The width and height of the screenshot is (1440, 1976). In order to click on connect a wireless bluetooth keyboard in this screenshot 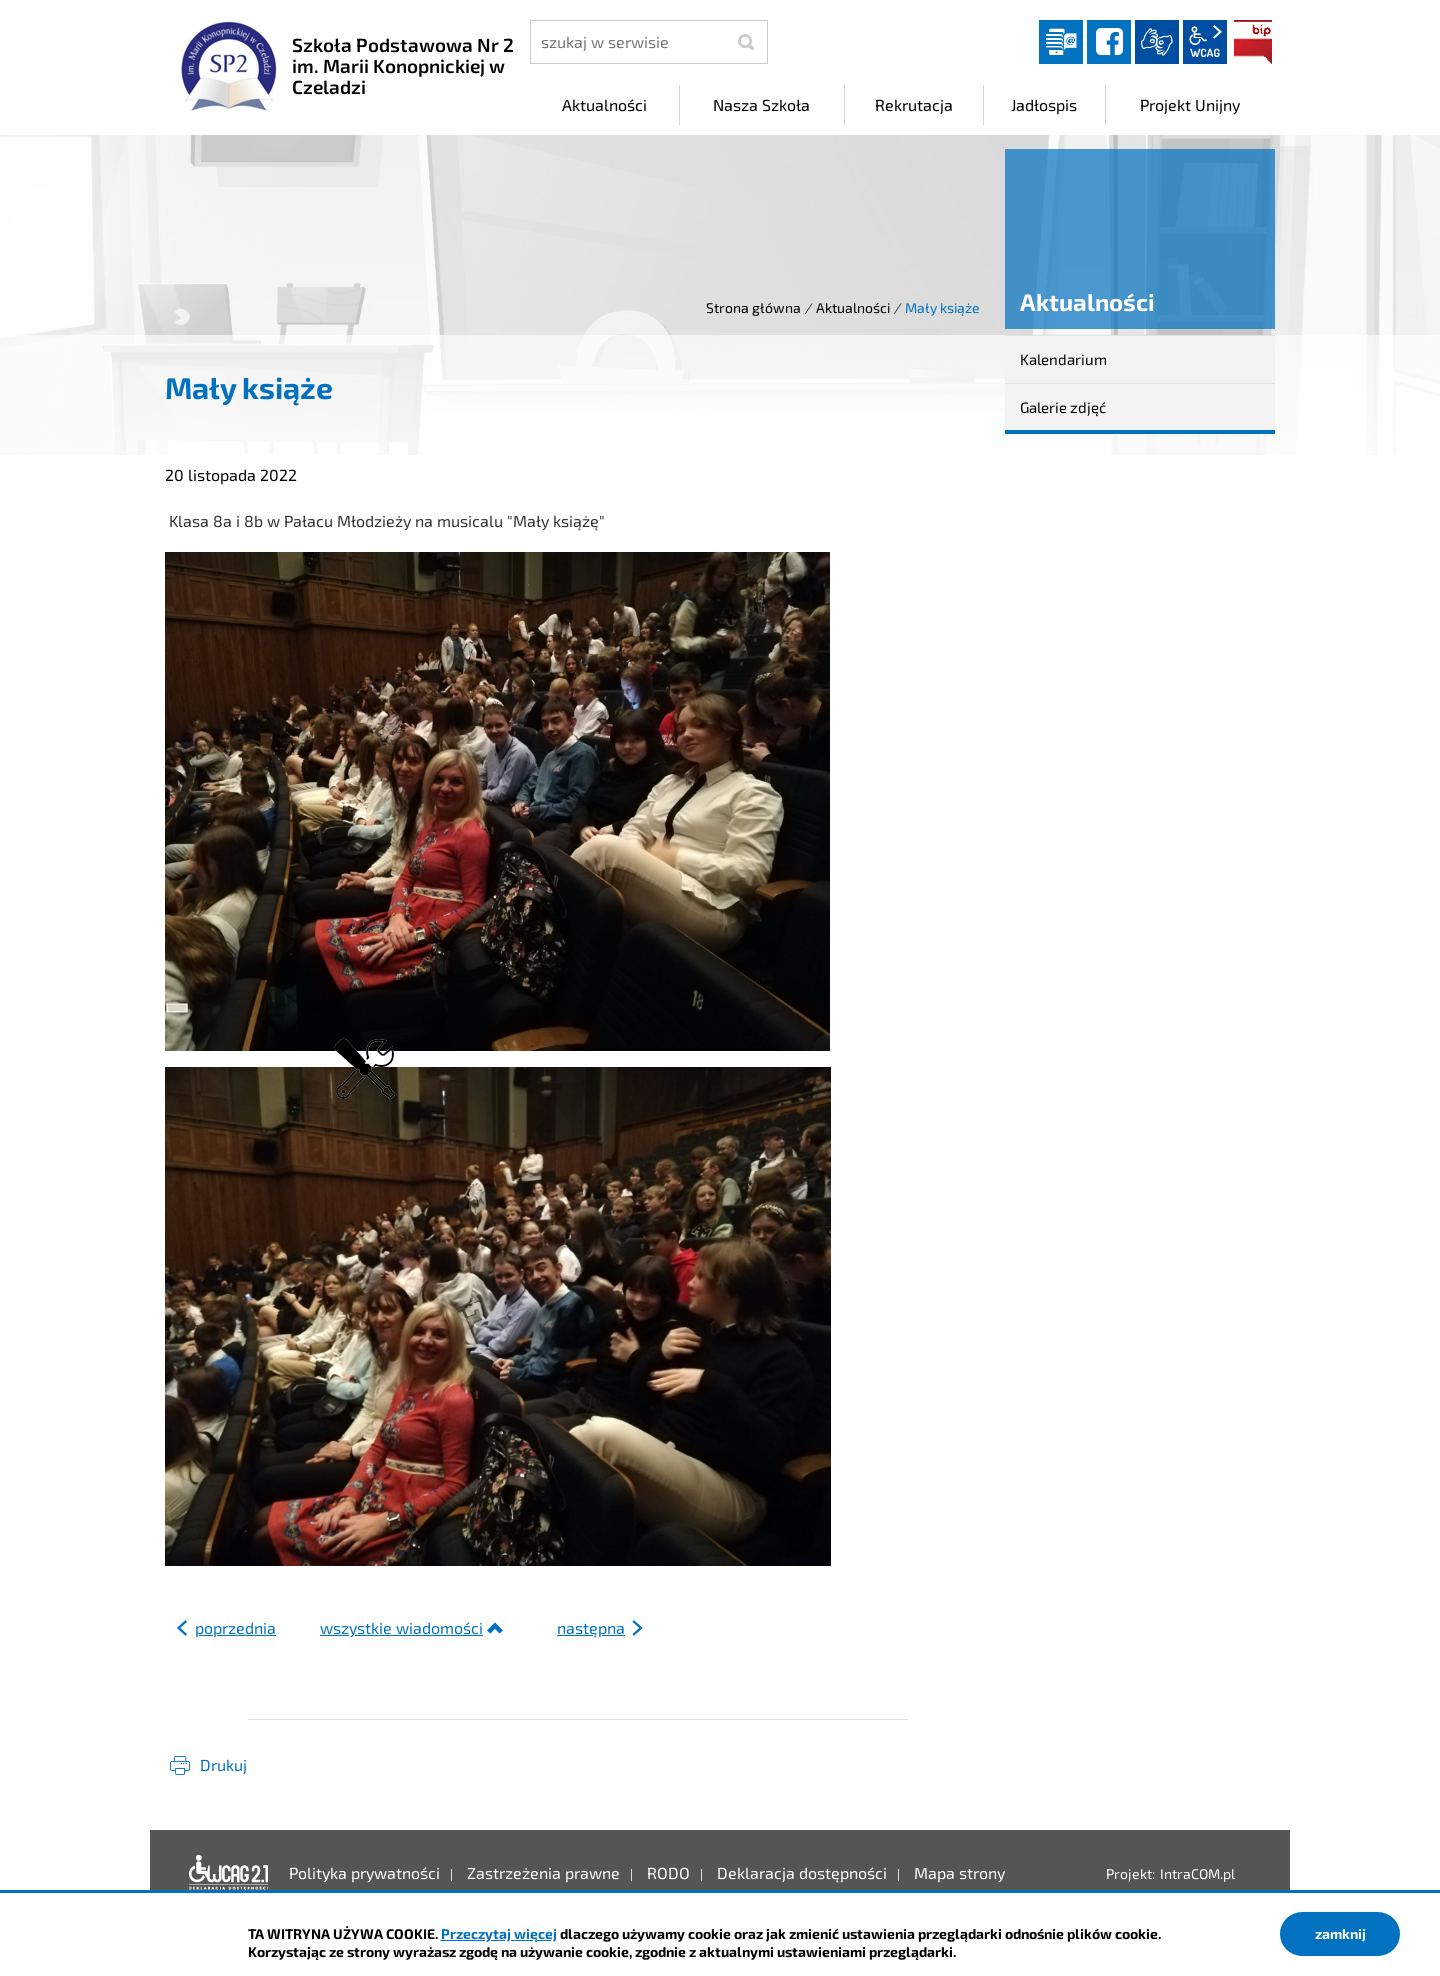, I will do `click(177, 1008)`.